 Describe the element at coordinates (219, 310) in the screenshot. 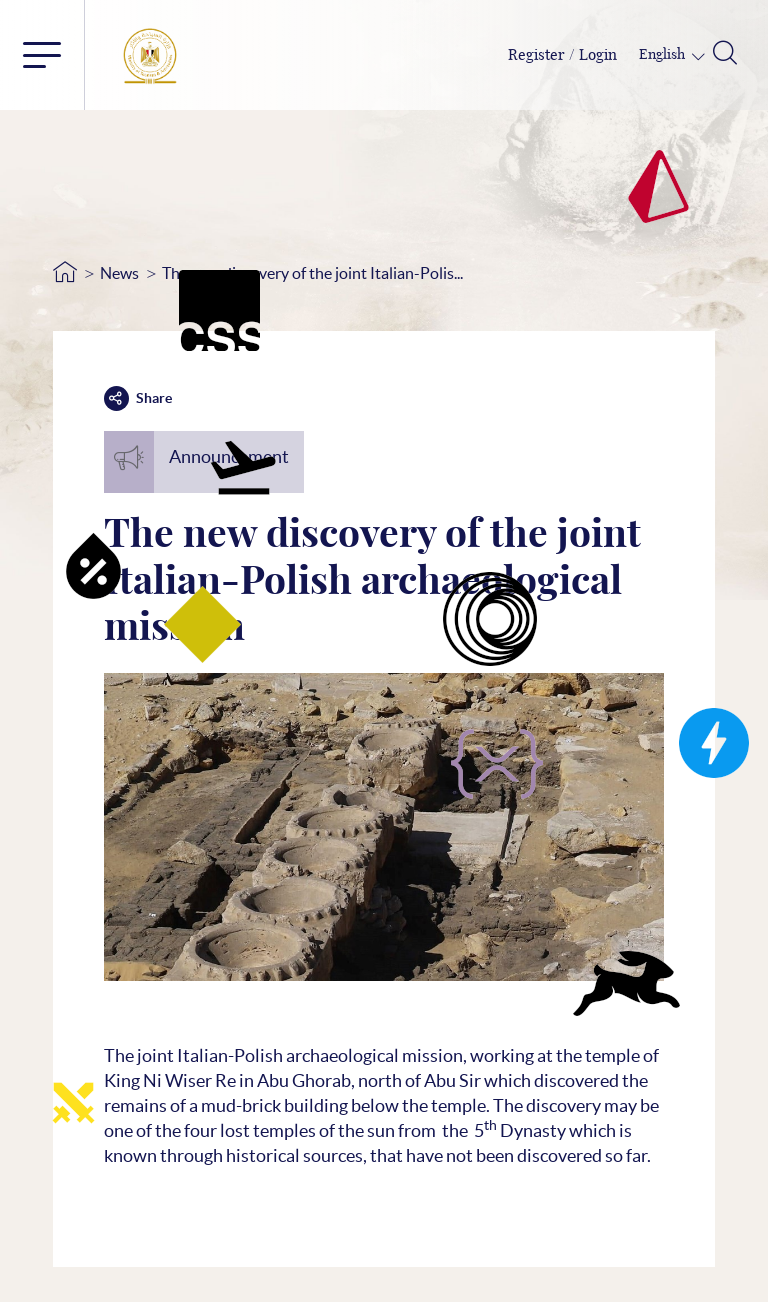

I see `visit CSS Wizardry website or resources` at that location.